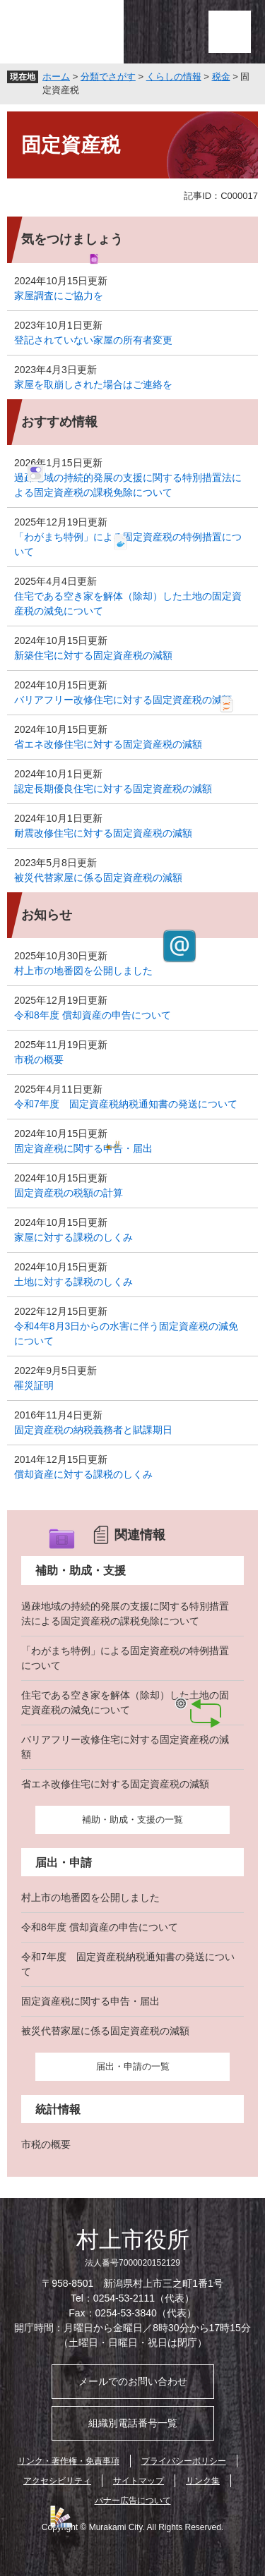  Describe the element at coordinates (181, 1703) in the screenshot. I see `open settings or preferences` at that location.